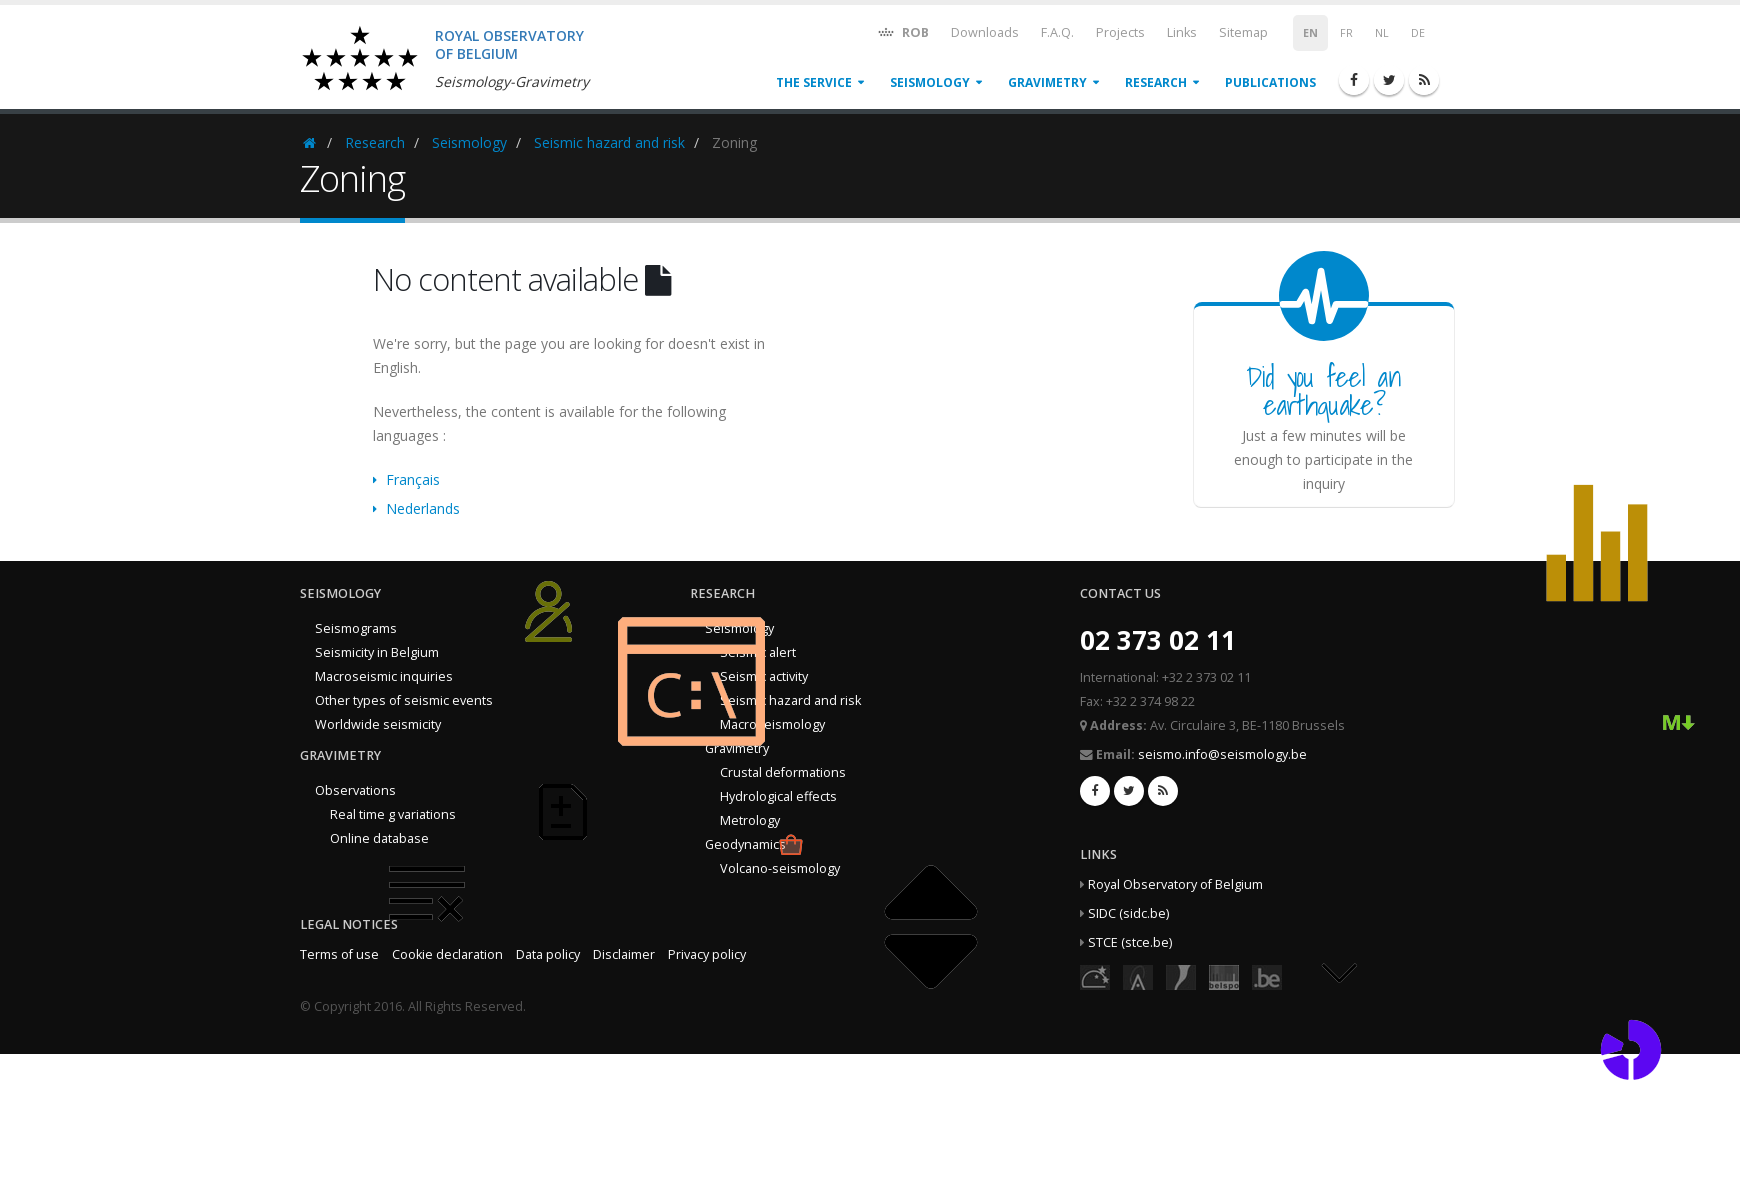 This screenshot has height=1198, width=1740. Describe the element at coordinates (427, 893) in the screenshot. I see `clear all items from a list` at that location.